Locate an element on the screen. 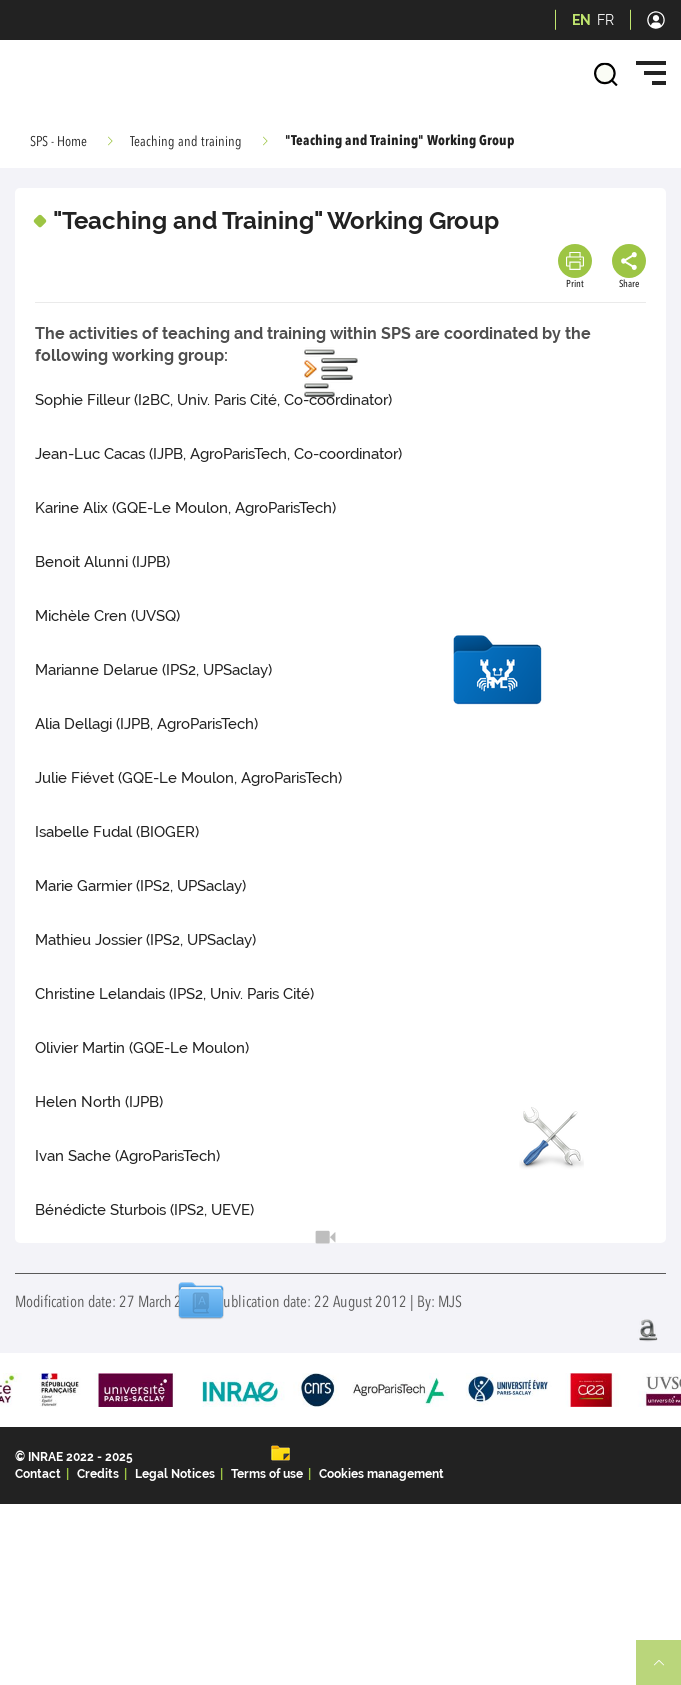 The width and height of the screenshot is (681, 1685). folder containing realtek audio drivers and software is located at coordinates (497, 672).